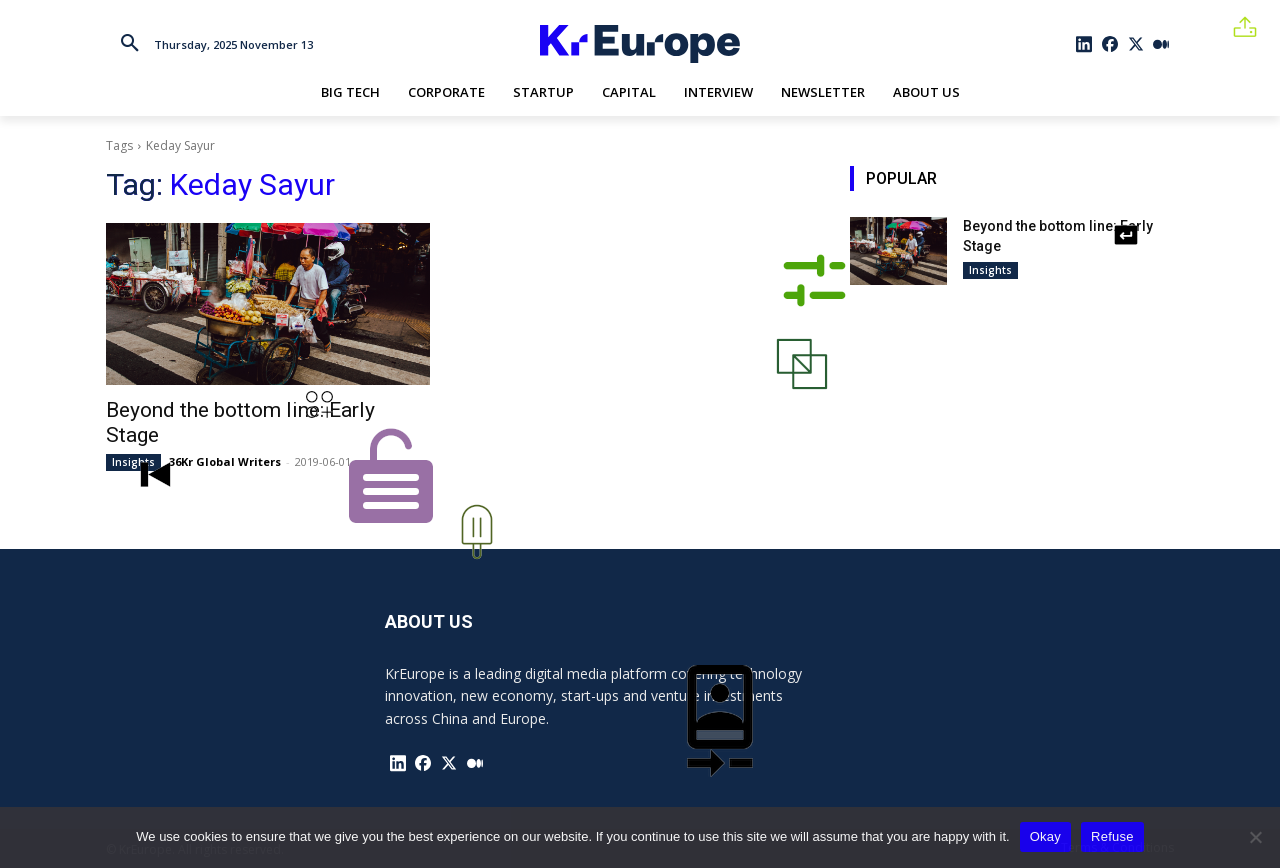 This screenshot has width=1280, height=868. Describe the element at coordinates (477, 531) in the screenshot. I see `access summer or seasonal content` at that location.